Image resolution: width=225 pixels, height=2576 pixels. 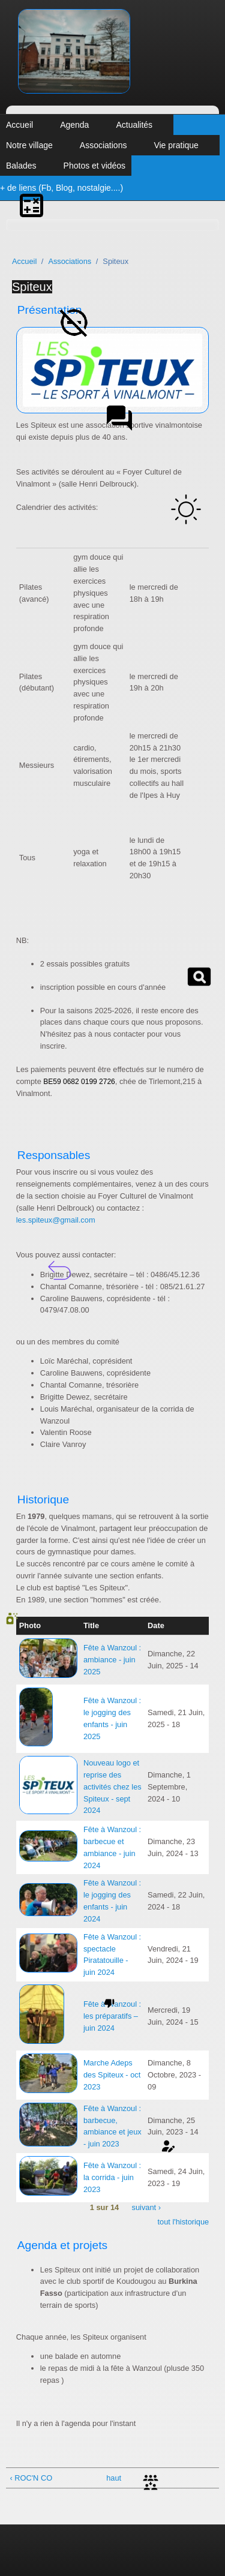 What do you see at coordinates (119, 418) in the screenshot?
I see `open chat or messaging` at bounding box center [119, 418].